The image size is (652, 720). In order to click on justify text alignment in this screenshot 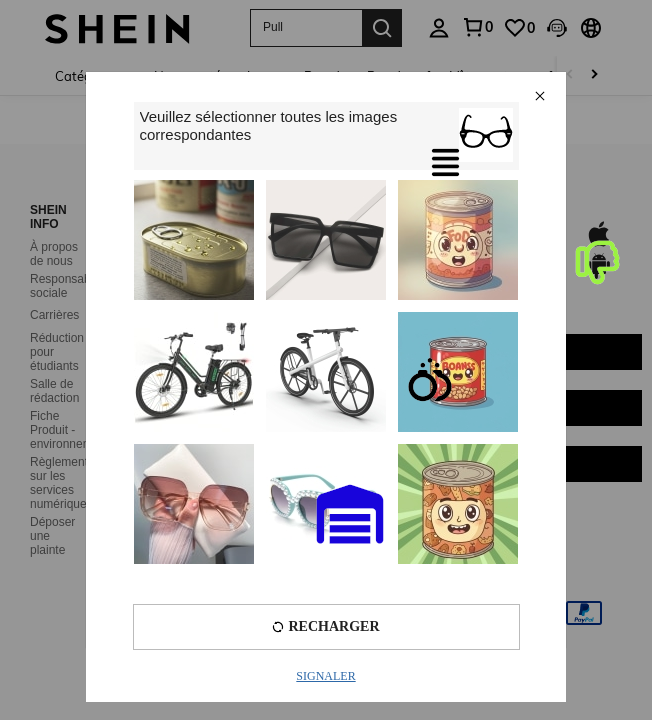, I will do `click(445, 162)`.